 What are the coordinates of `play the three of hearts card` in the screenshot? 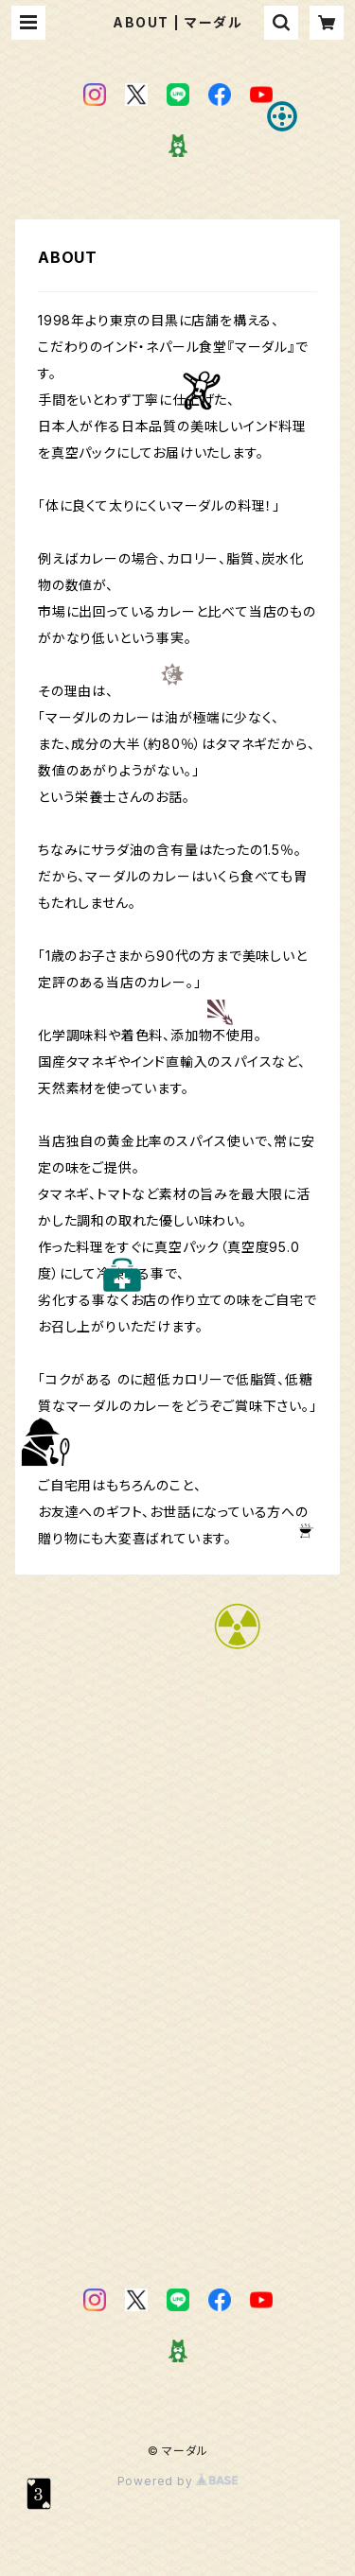 It's located at (39, 2494).